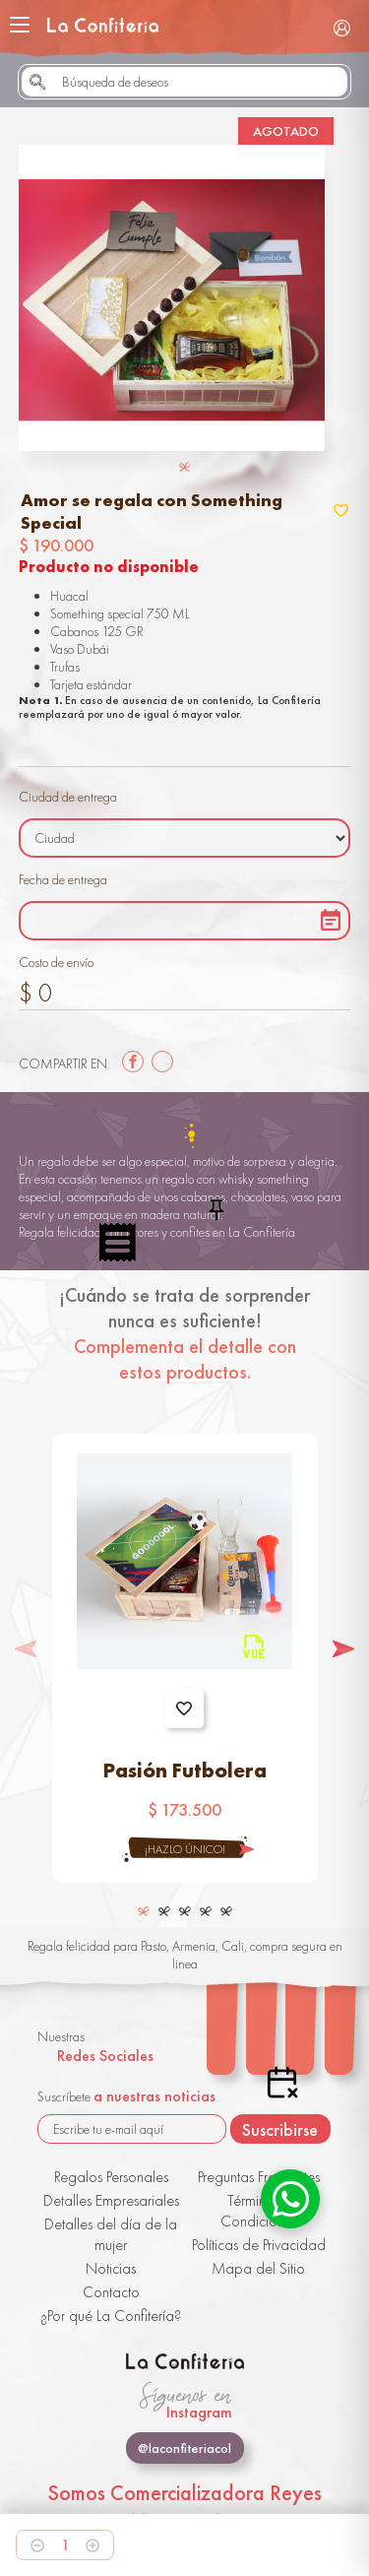  I want to click on vue.js file type indicator, so click(254, 1646).